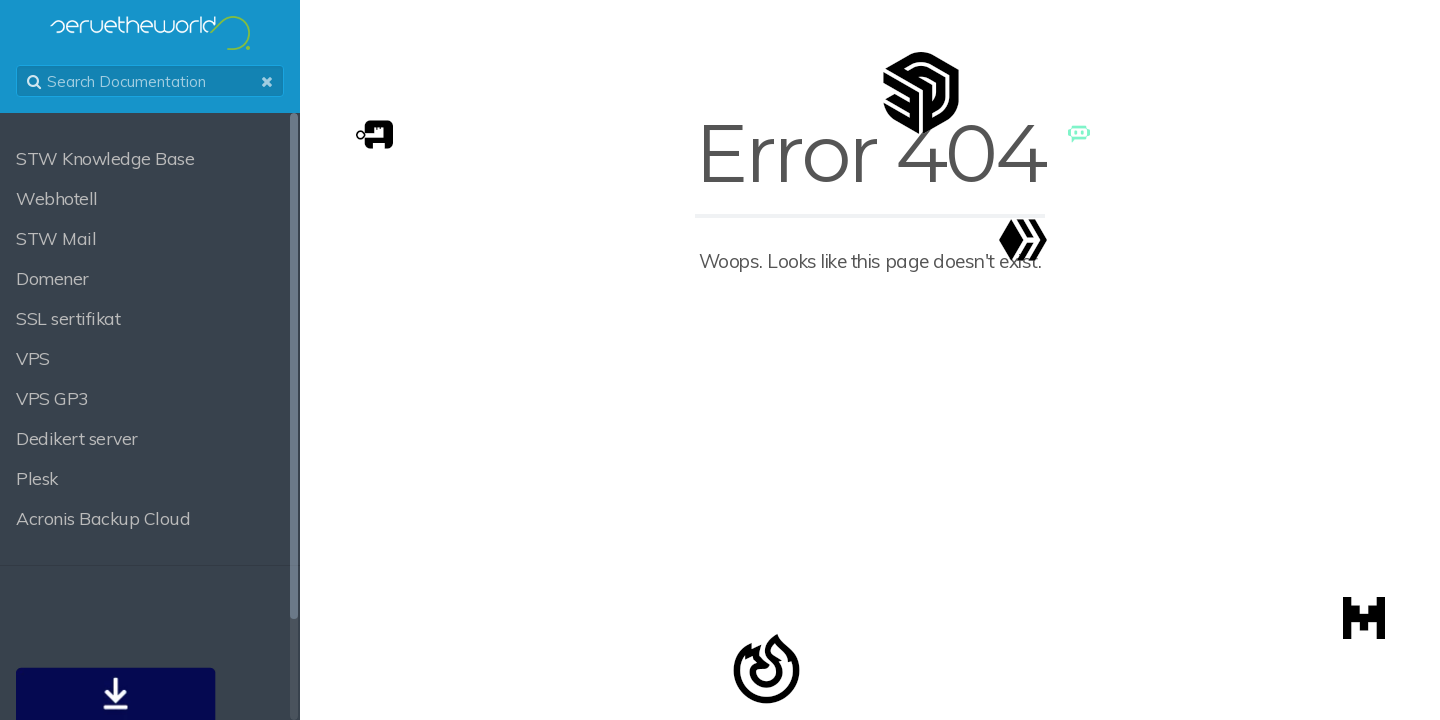 The width and height of the screenshot is (1440, 720). I want to click on open SketchUp 3D modeling application, so click(921, 93).